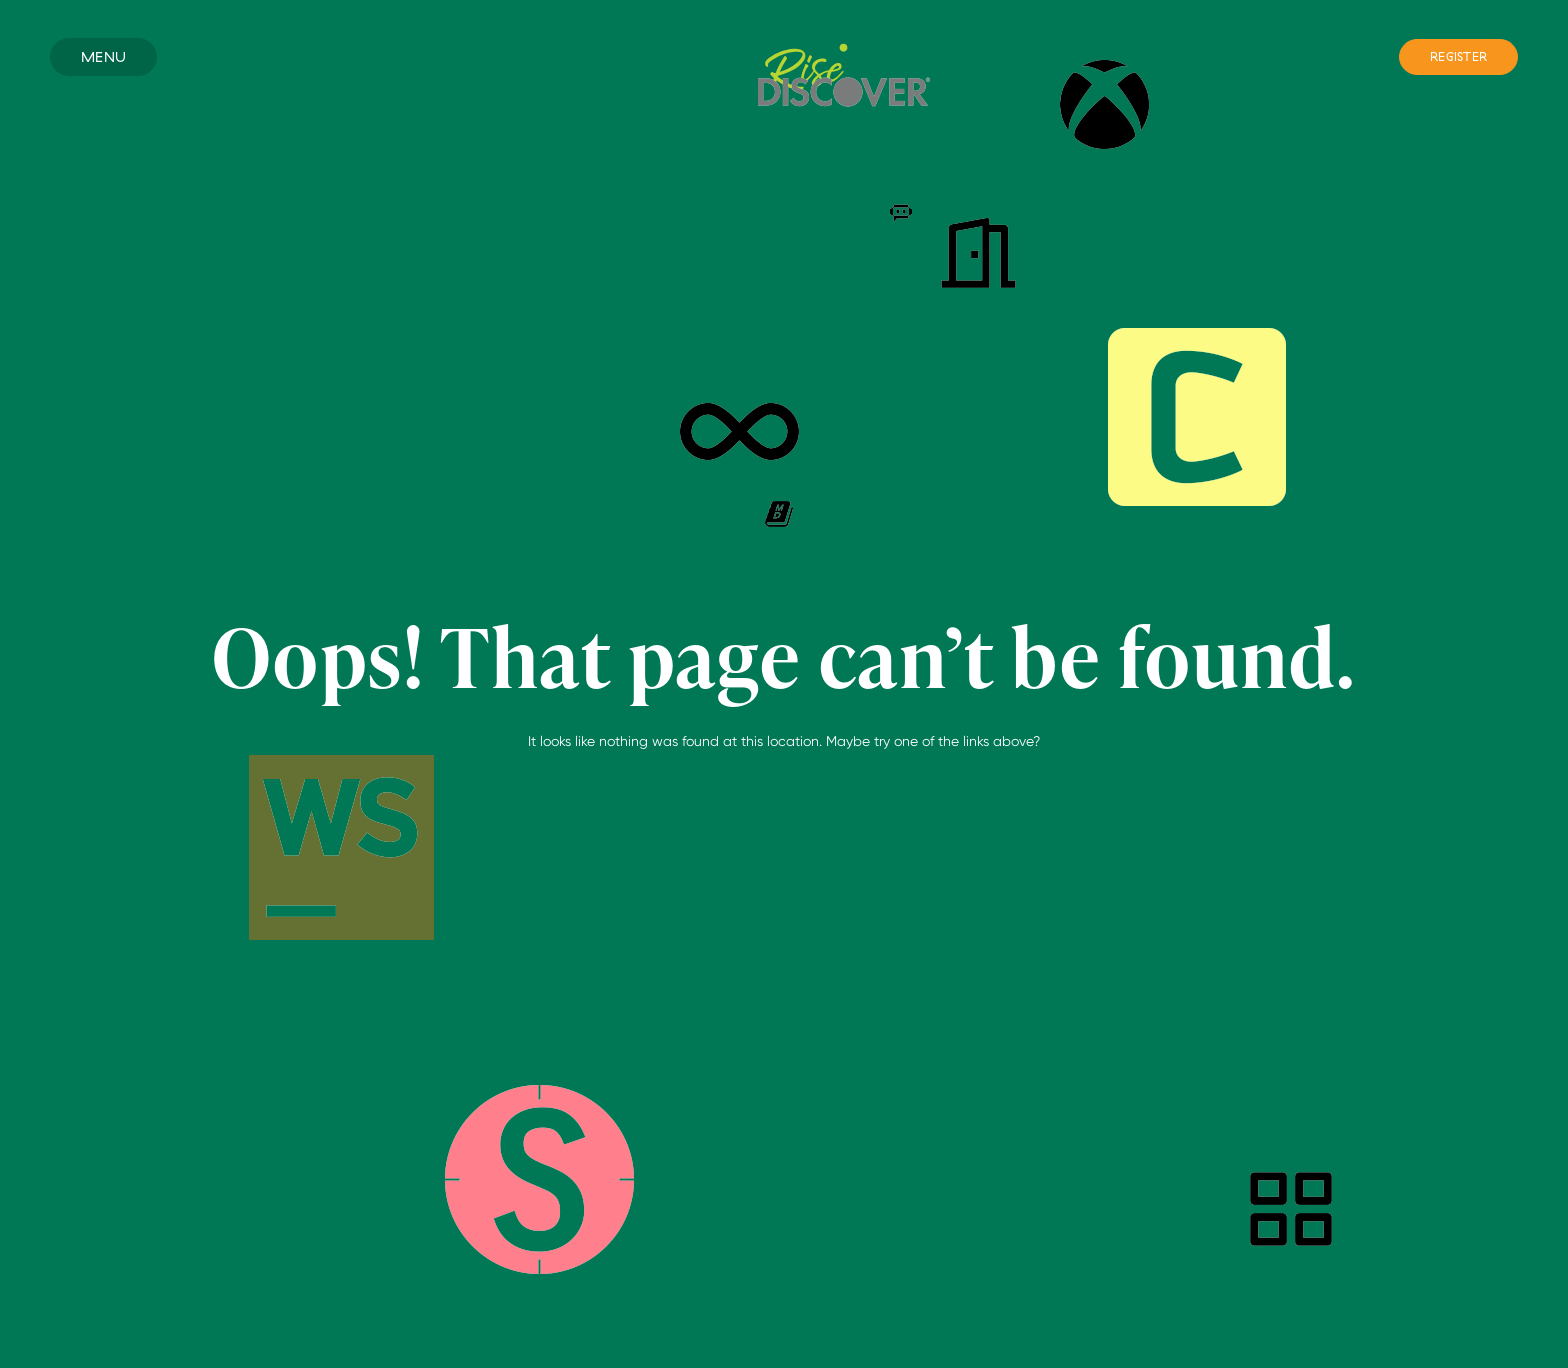 This screenshot has height=1368, width=1568. What do you see at coordinates (978, 254) in the screenshot?
I see `log out or exit the application` at bounding box center [978, 254].